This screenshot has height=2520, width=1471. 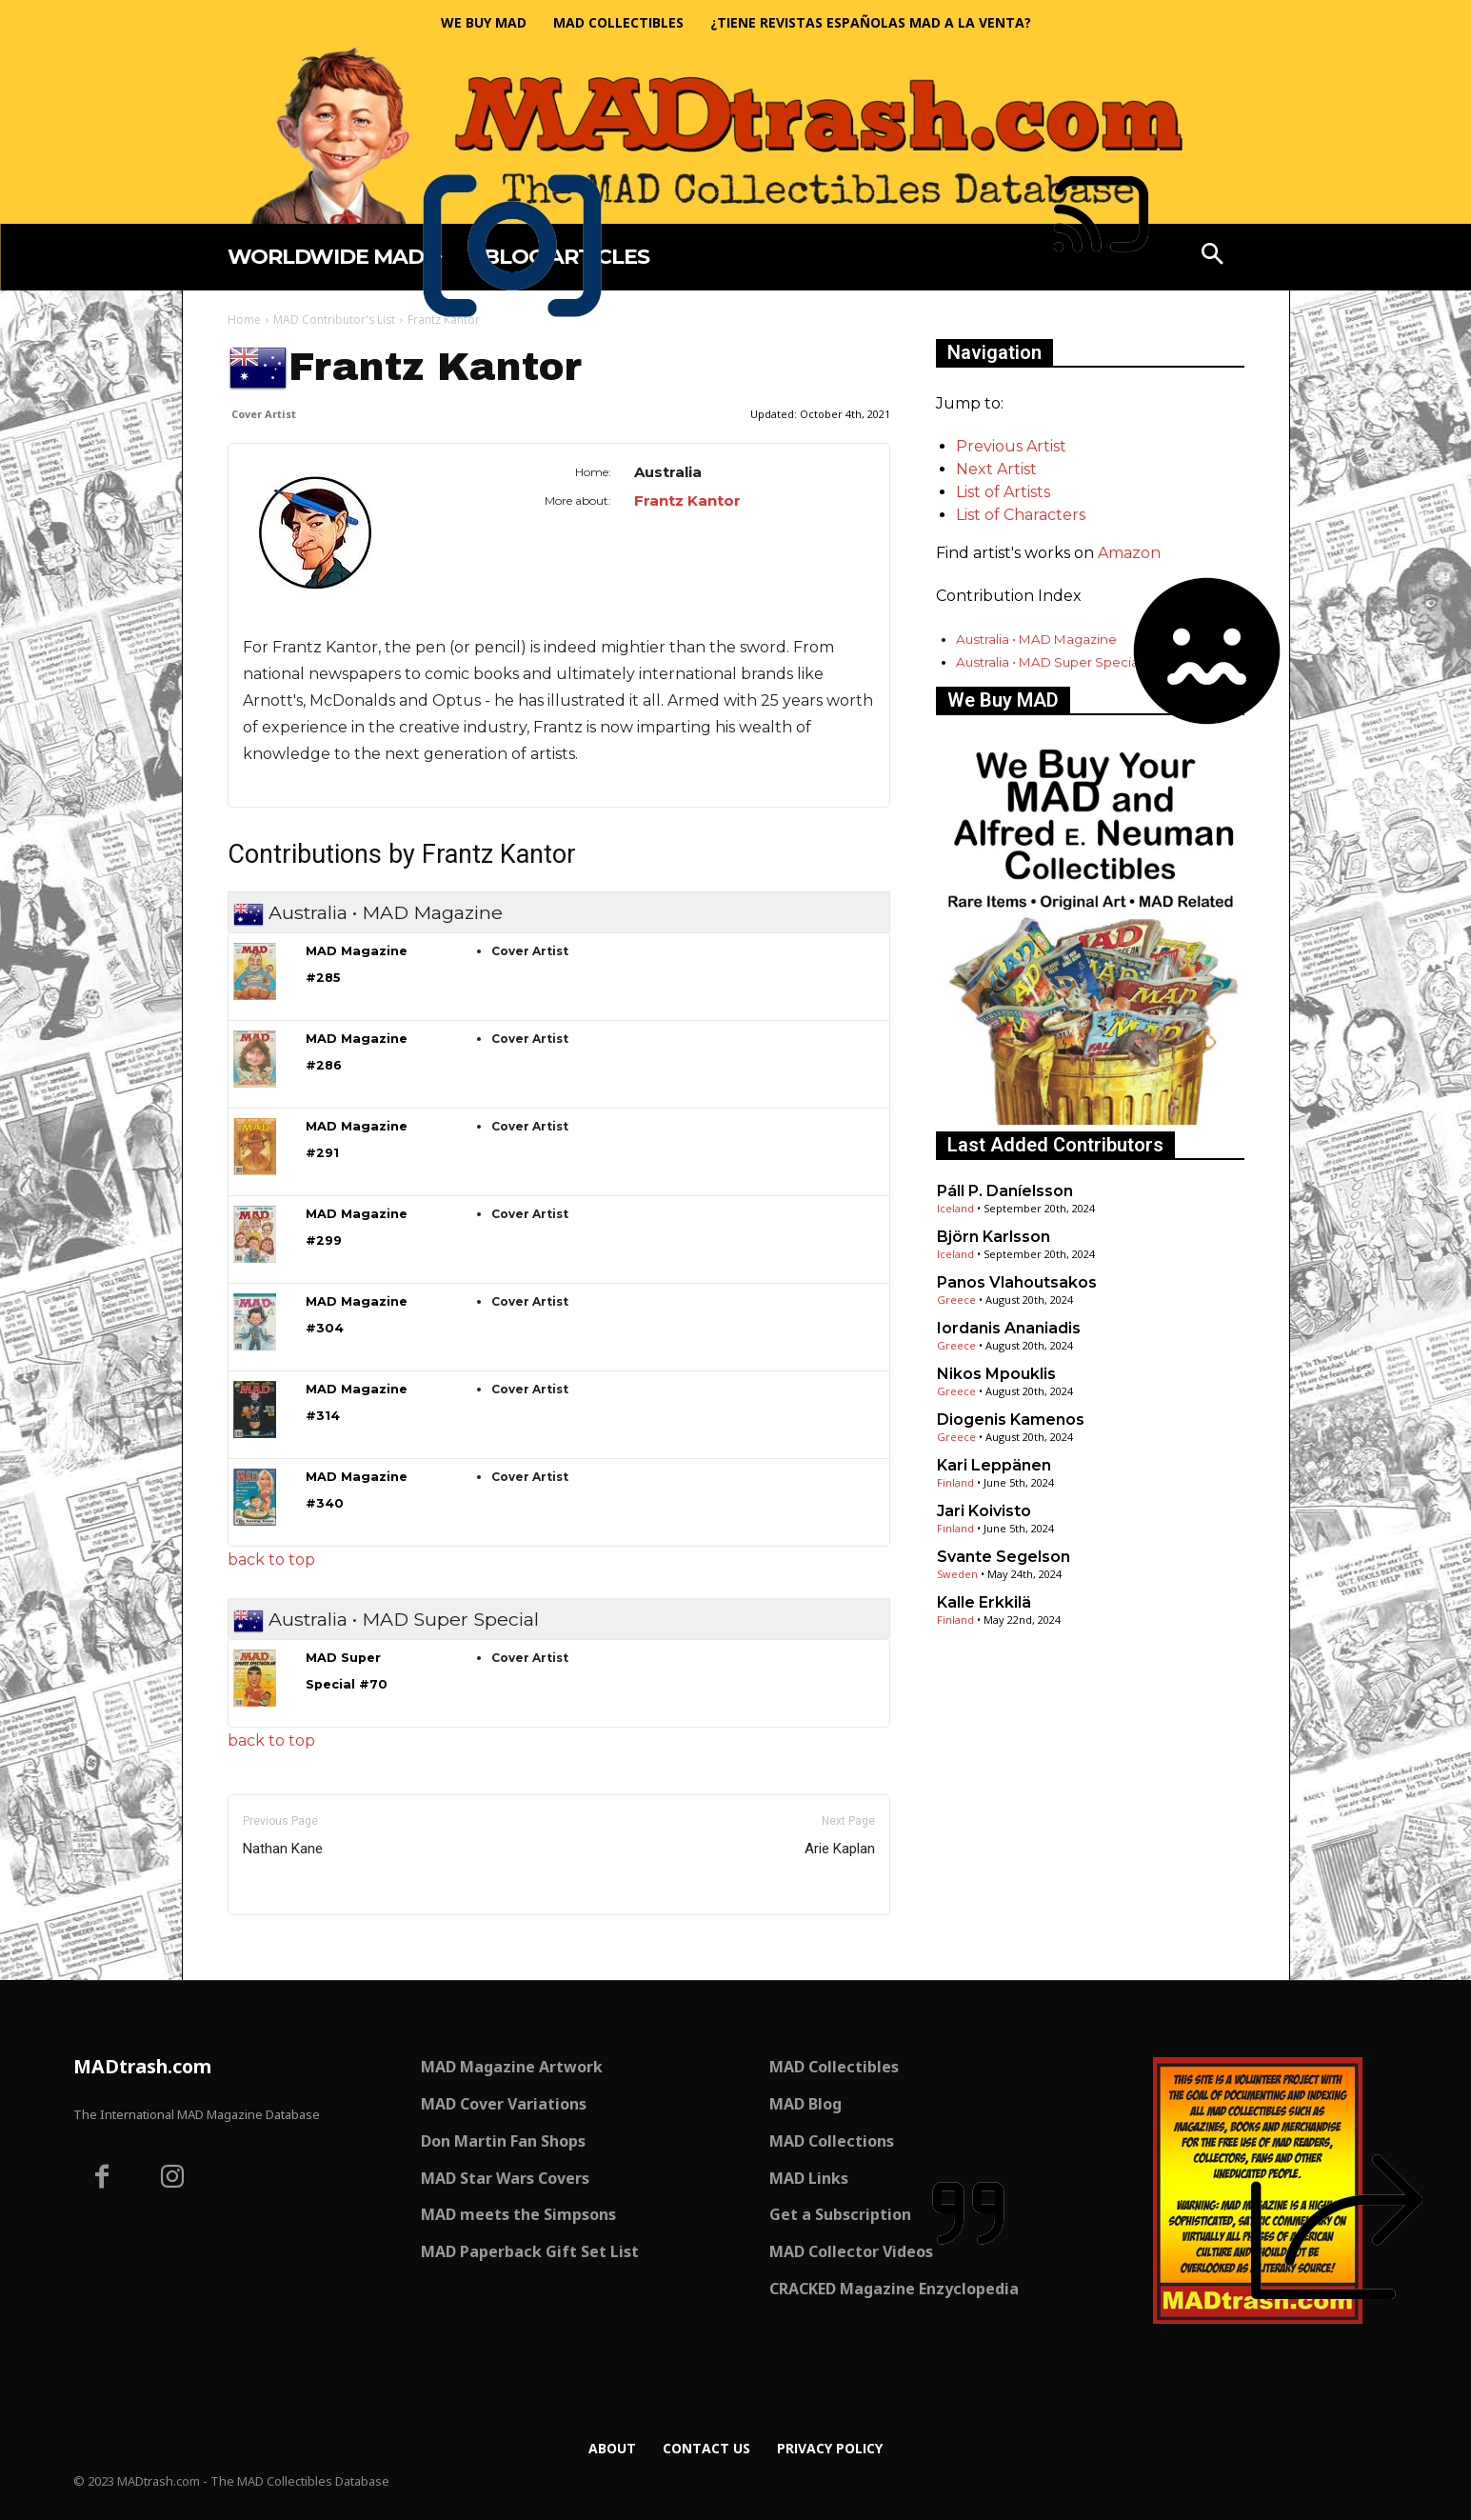 What do you see at coordinates (1206, 650) in the screenshot?
I see `indicates a nervous or anxious status` at bounding box center [1206, 650].